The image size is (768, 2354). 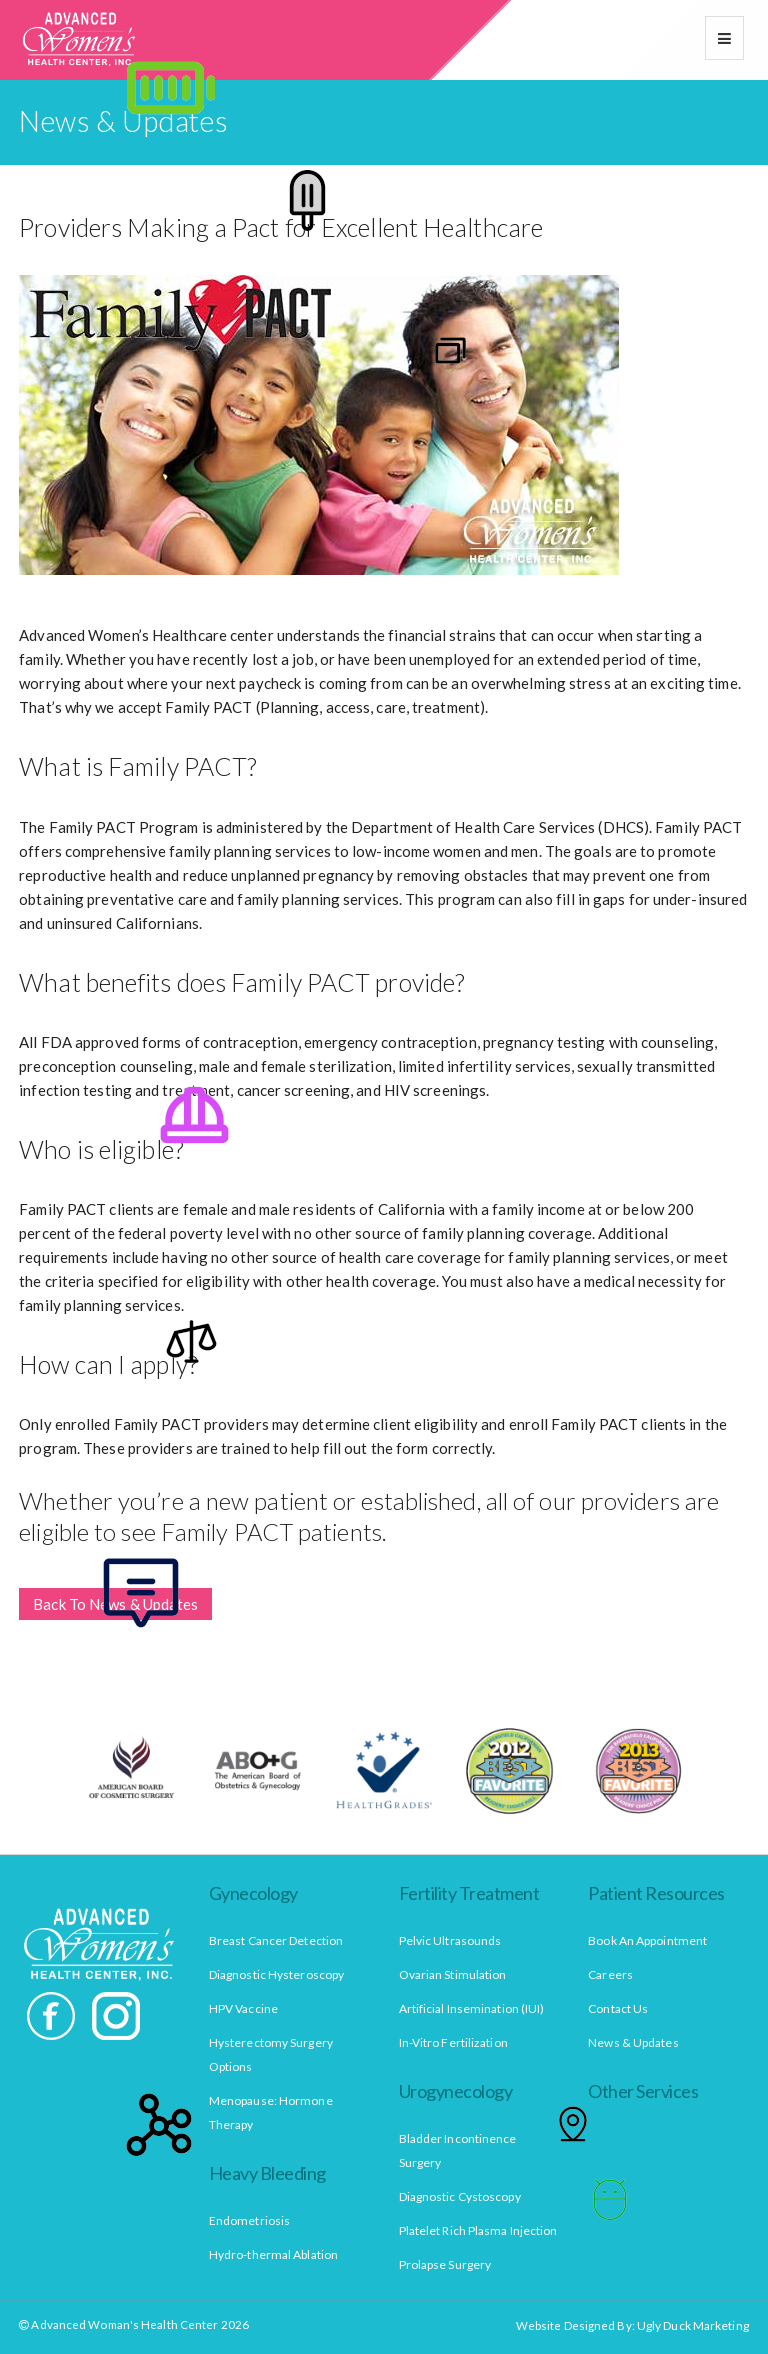 What do you see at coordinates (307, 199) in the screenshot?
I see `access dessert or frozen treats category` at bounding box center [307, 199].